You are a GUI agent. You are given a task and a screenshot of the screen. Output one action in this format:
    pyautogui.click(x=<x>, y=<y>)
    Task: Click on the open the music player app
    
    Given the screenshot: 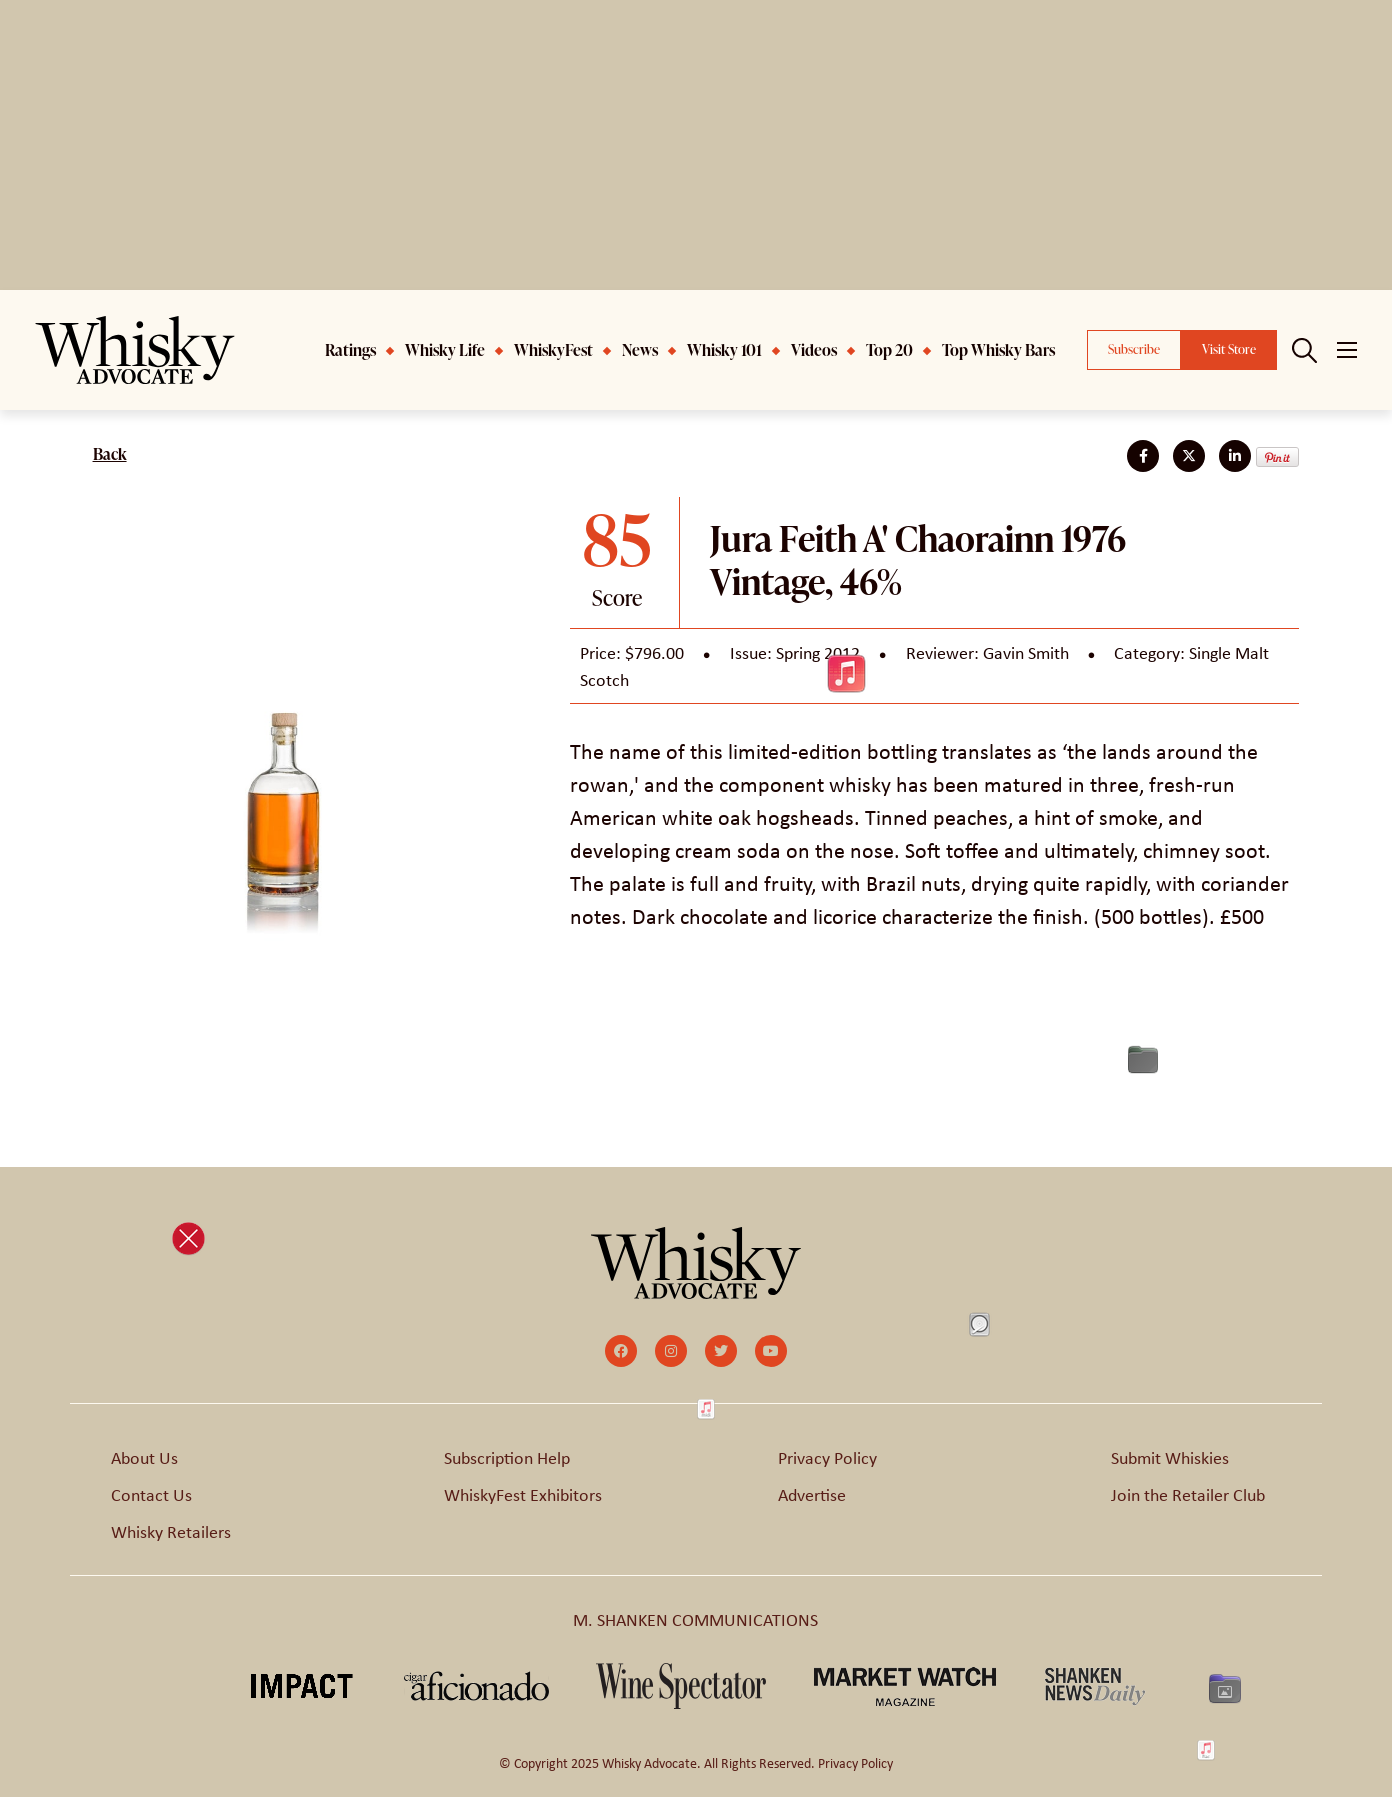 What is the action you would take?
    pyautogui.click(x=846, y=673)
    